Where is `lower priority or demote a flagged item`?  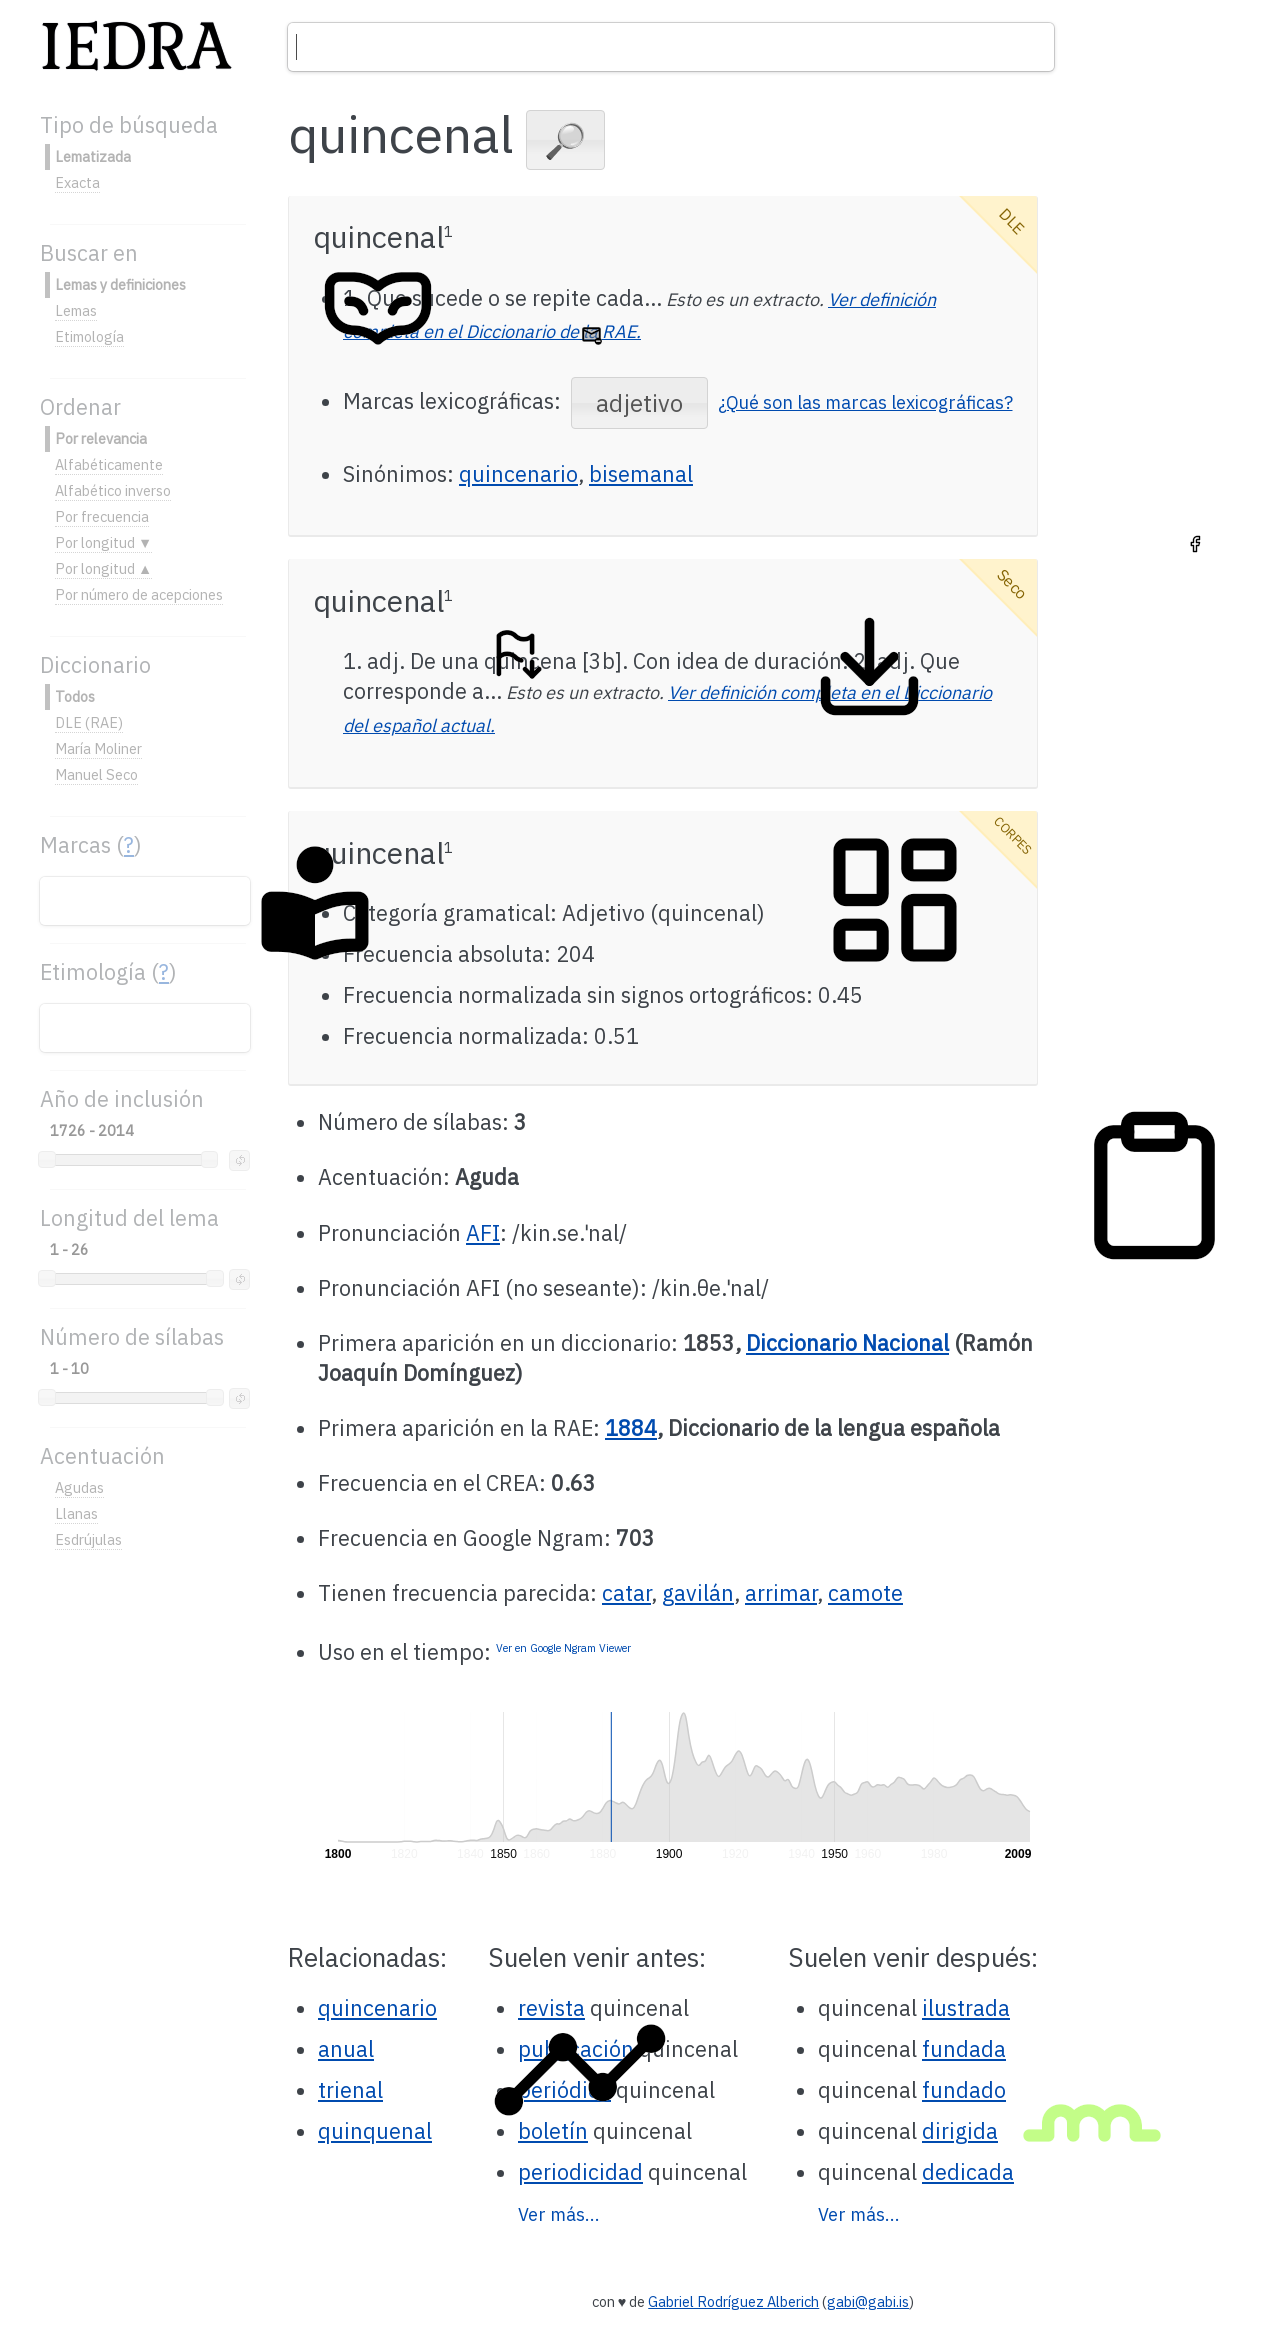 lower priority or demote a flagged item is located at coordinates (515, 652).